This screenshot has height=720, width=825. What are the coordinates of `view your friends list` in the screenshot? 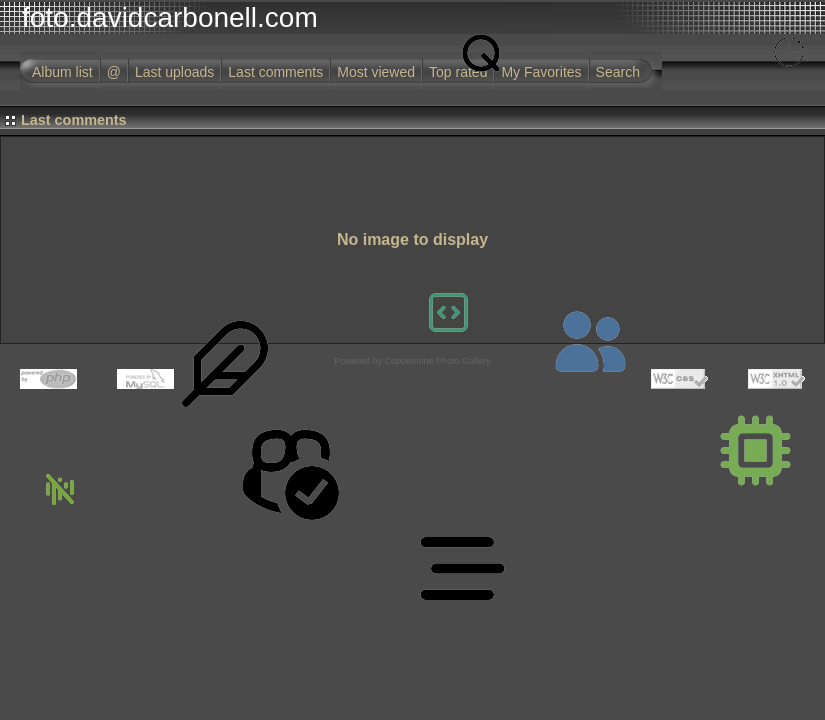 It's located at (590, 340).